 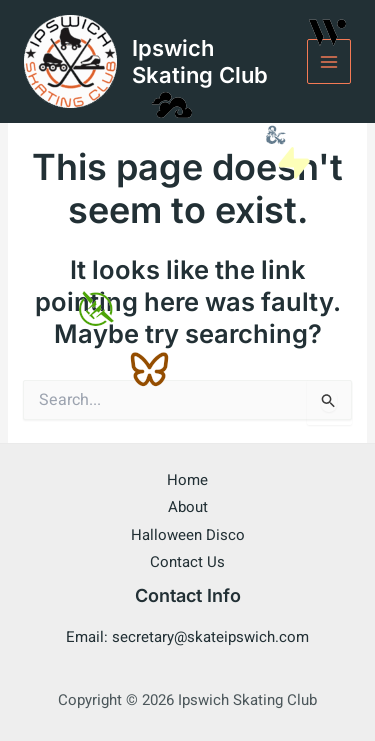 What do you see at coordinates (149, 368) in the screenshot?
I see `open the Bluesky app` at bounding box center [149, 368].